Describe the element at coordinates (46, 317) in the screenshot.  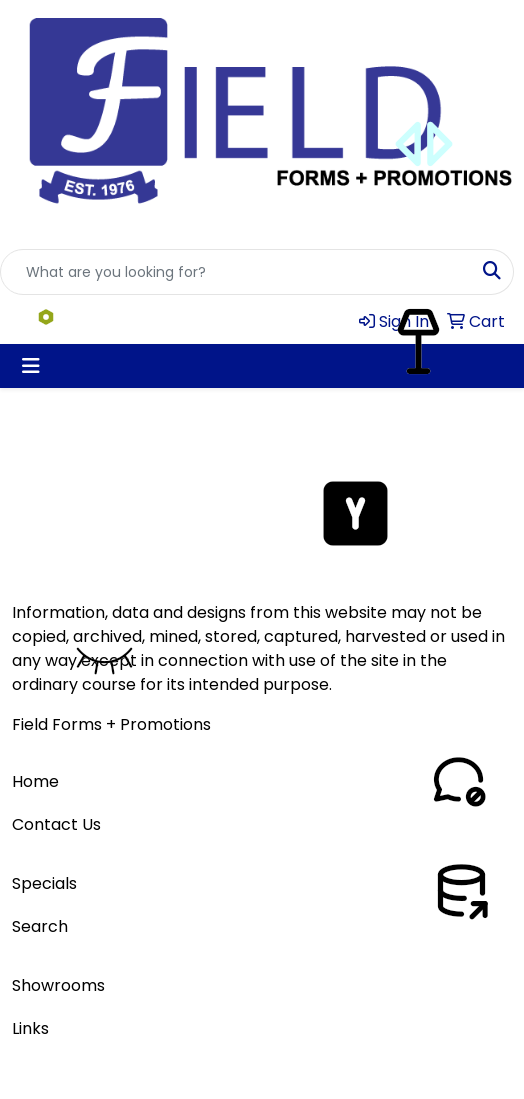
I see `access settings or configuration options` at that location.